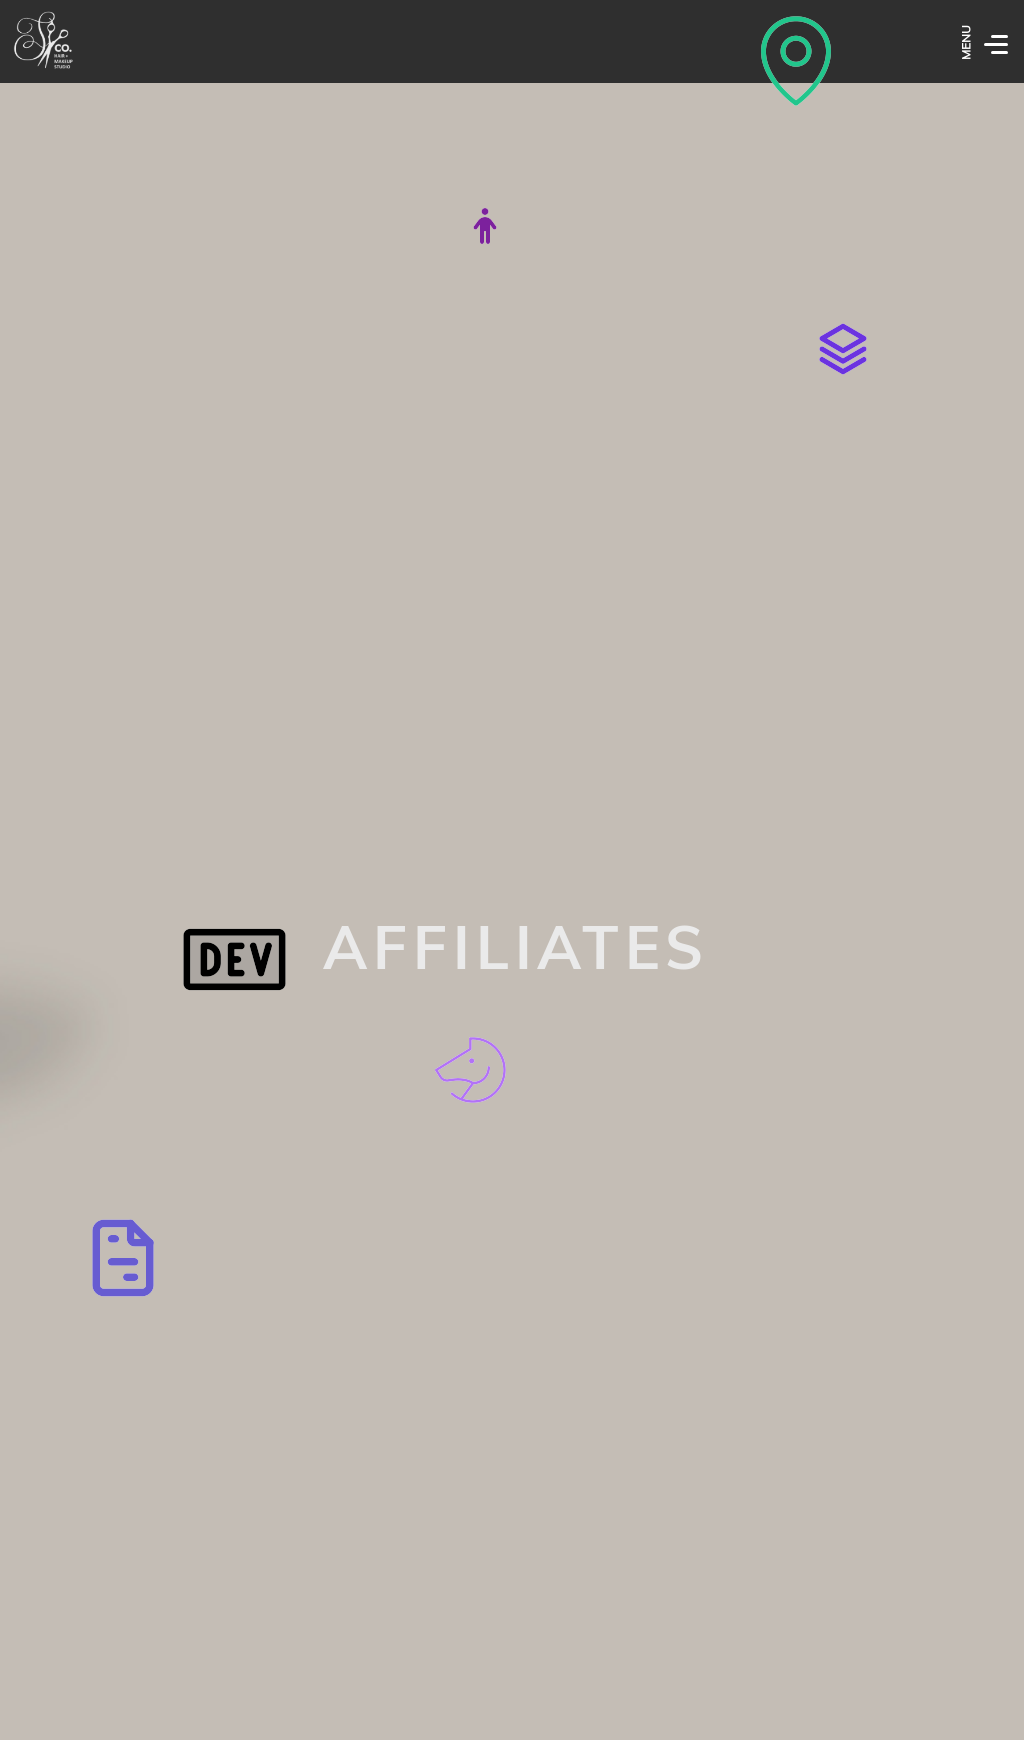 This screenshot has width=1024, height=1740. I want to click on visit DEV Community profile or article, so click(234, 959).